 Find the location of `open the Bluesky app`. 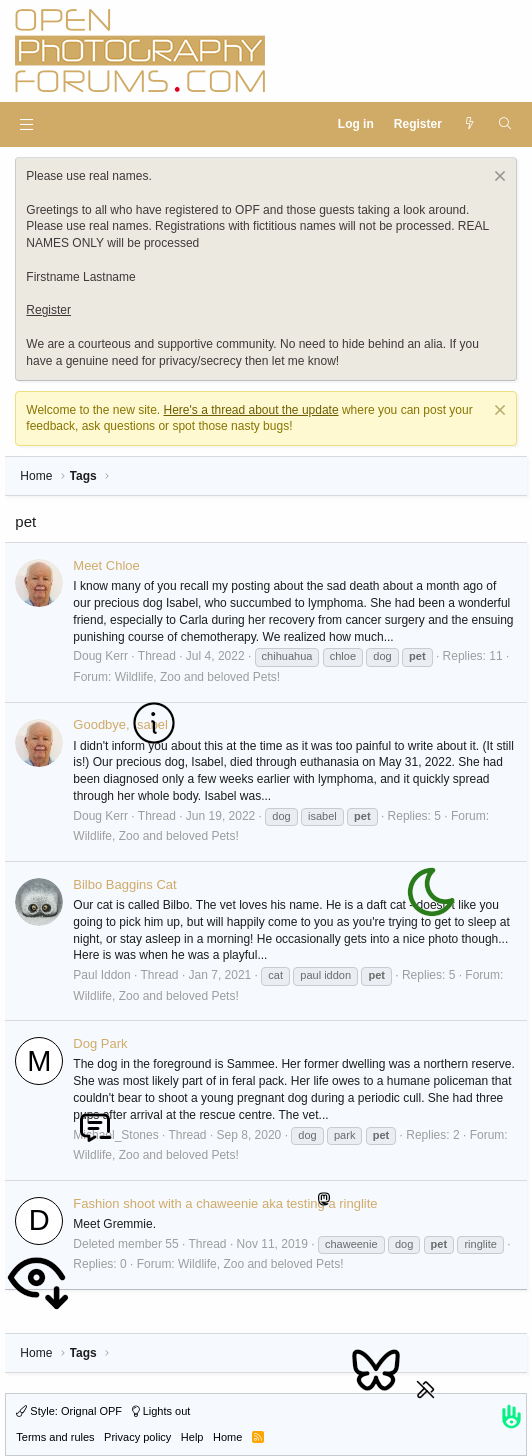

open the Bluesky app is located at coordinates (376, 1369).